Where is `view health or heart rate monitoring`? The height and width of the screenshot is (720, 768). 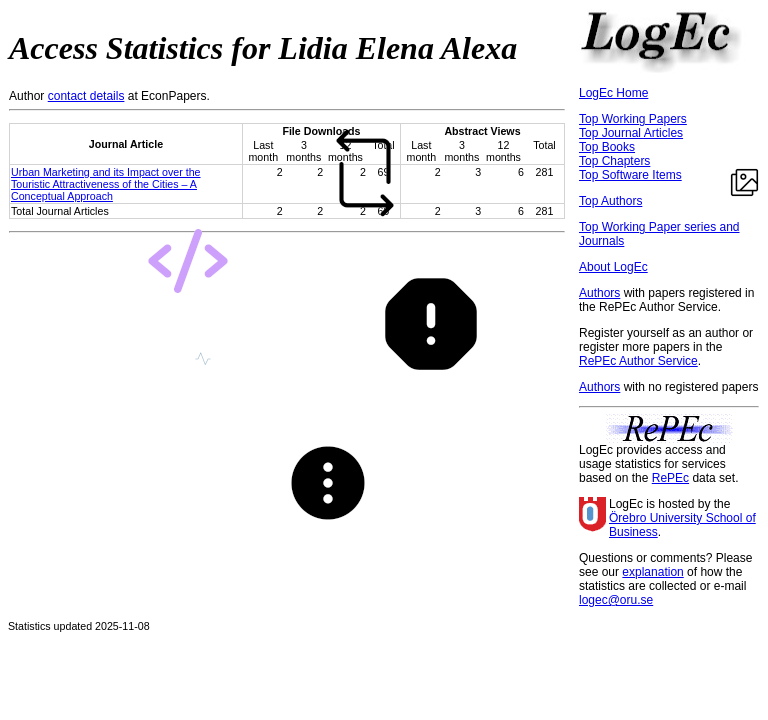 view health or heart rate monitoring is located at coordinates (203, 359).